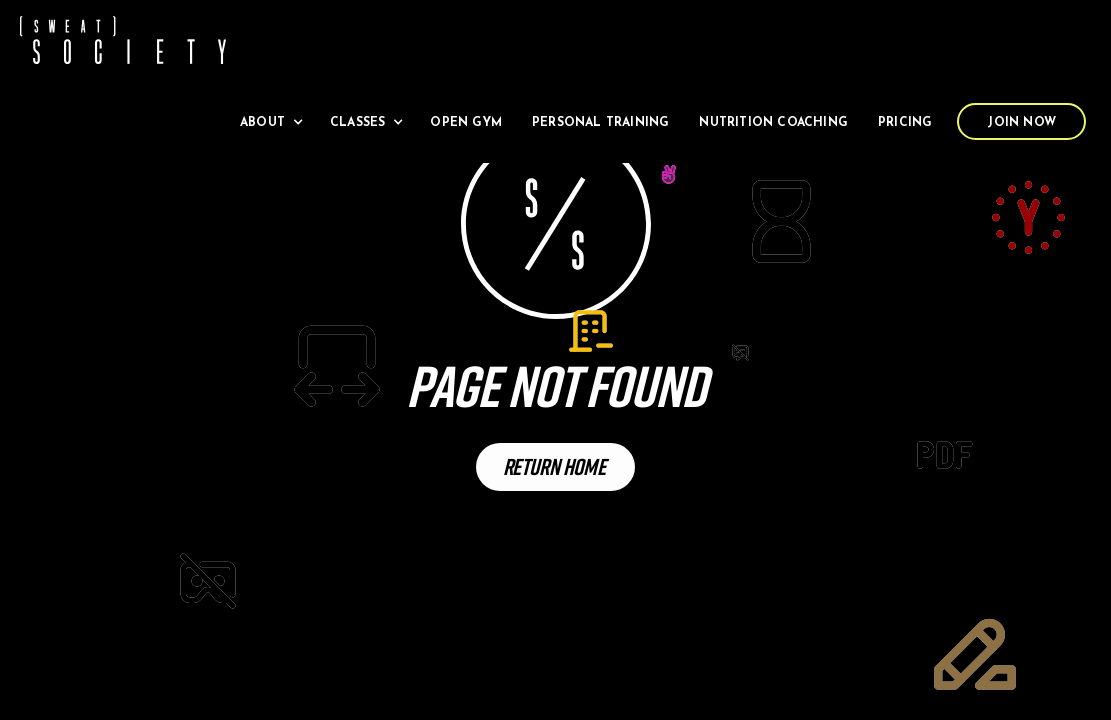  I want to click on auto-fit content to available width, so click(337, 364).